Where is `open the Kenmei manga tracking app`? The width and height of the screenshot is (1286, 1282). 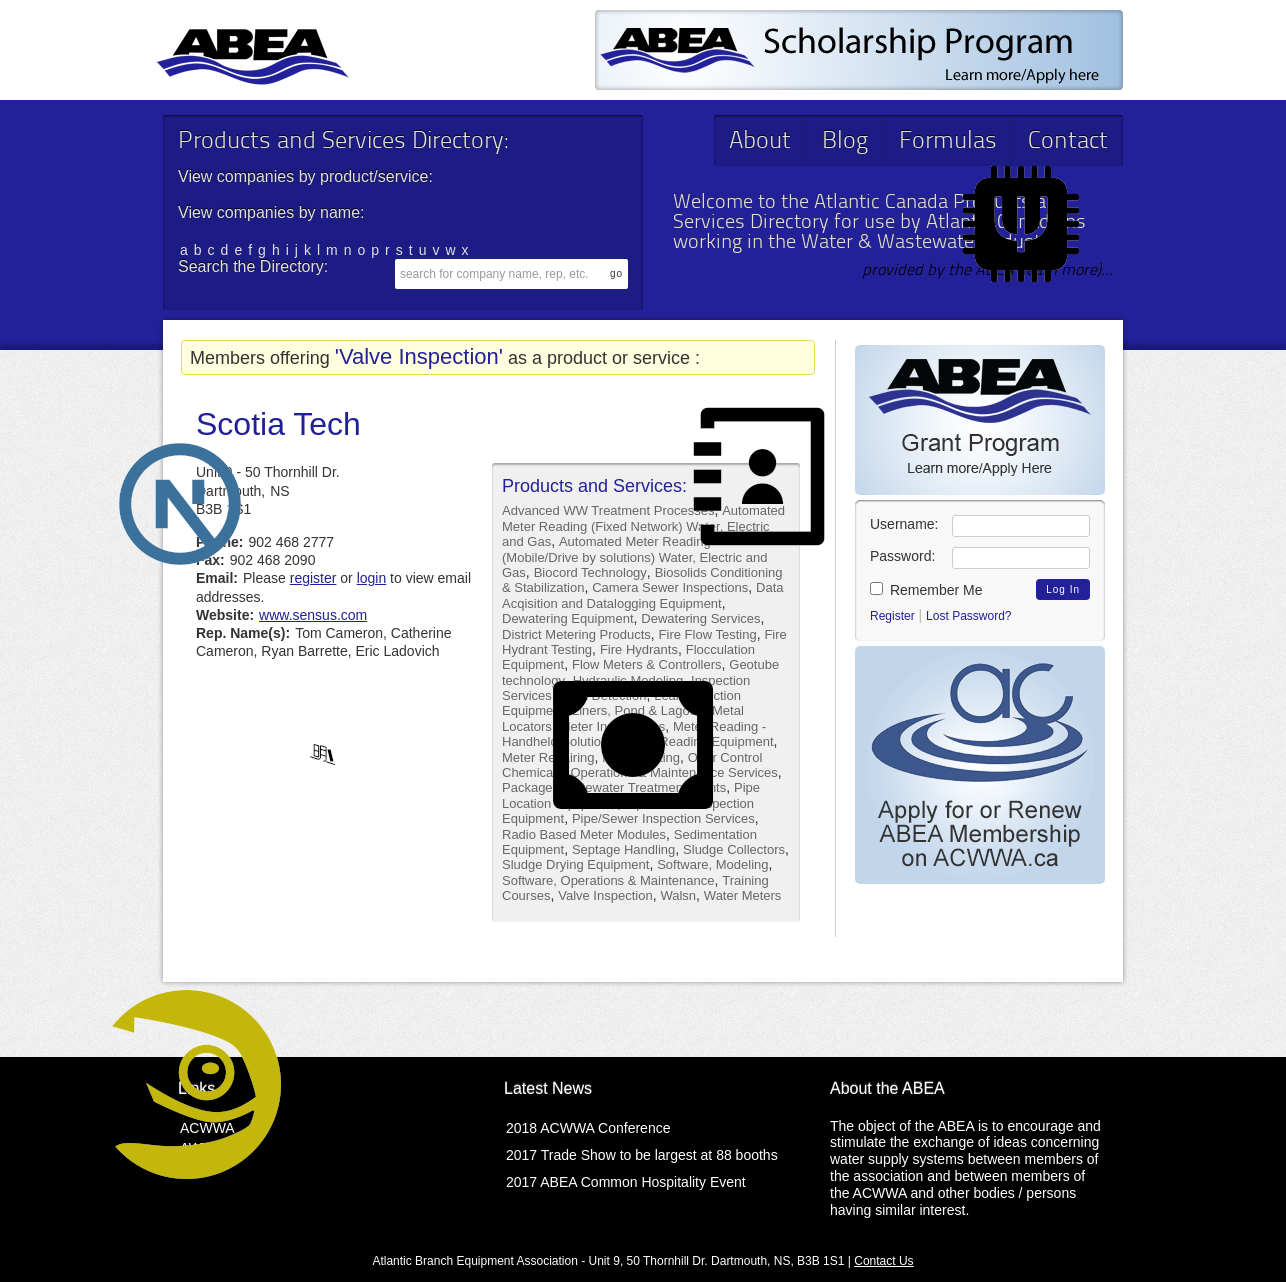 open the Kenmei manga tracking app is located at coordinates (322, 754).